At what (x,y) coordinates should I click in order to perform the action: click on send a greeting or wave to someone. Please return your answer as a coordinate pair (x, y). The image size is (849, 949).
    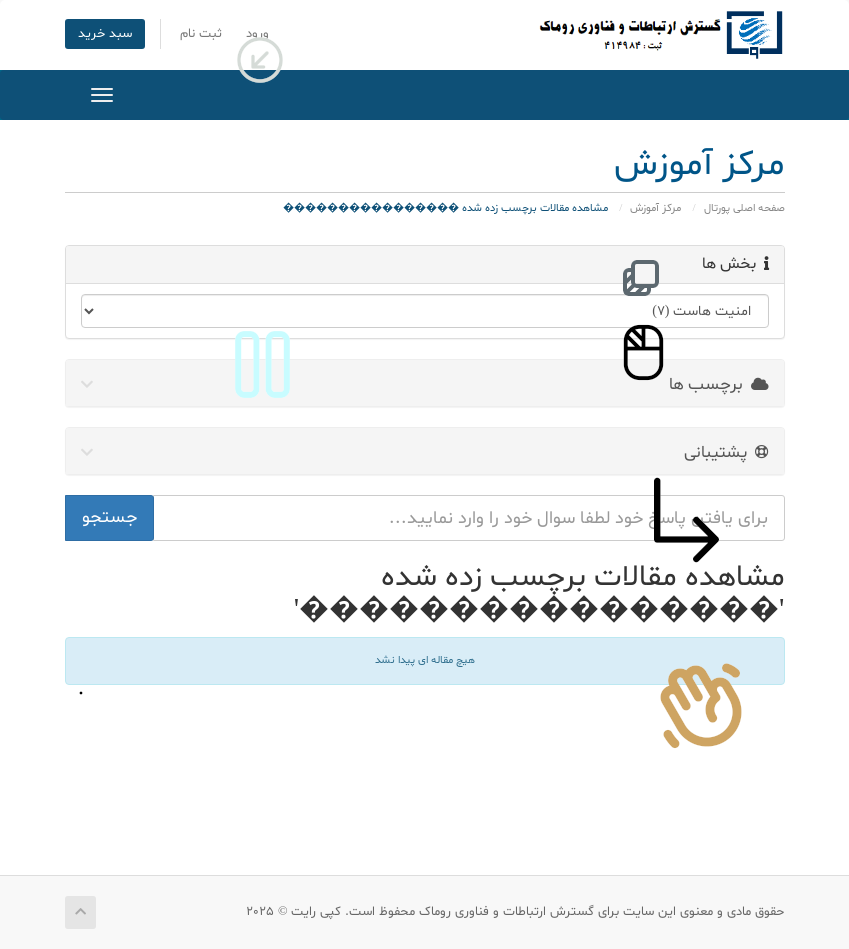
    Looking at the image, I should click on (701, 706).